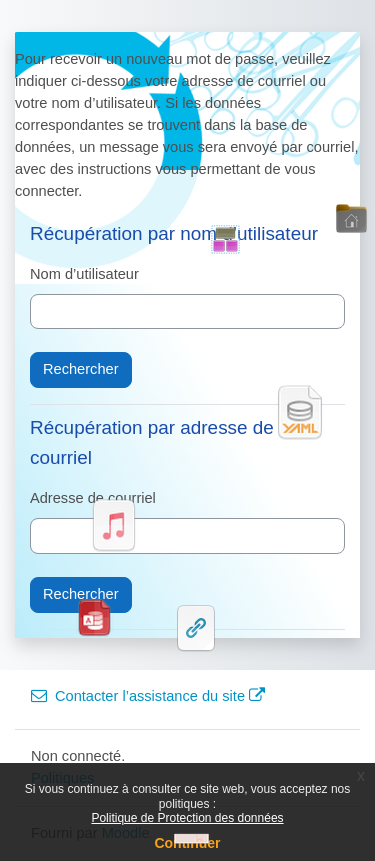 The image size is (375, 861). What do you see at coordinates (94, 617) in the screenshot?
I see `microsoft access database file` at bounding box center [94, 617].